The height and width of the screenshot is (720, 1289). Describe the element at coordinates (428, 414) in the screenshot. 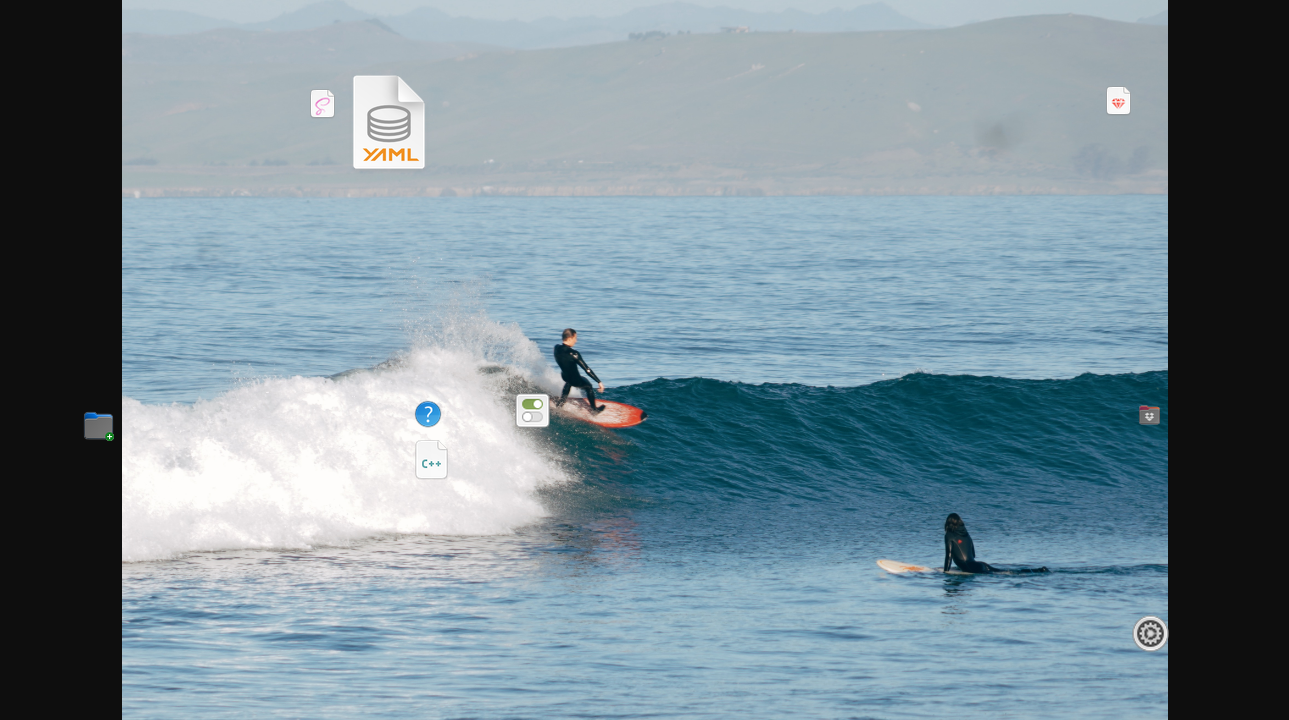

I see `open help or support center` at that location.